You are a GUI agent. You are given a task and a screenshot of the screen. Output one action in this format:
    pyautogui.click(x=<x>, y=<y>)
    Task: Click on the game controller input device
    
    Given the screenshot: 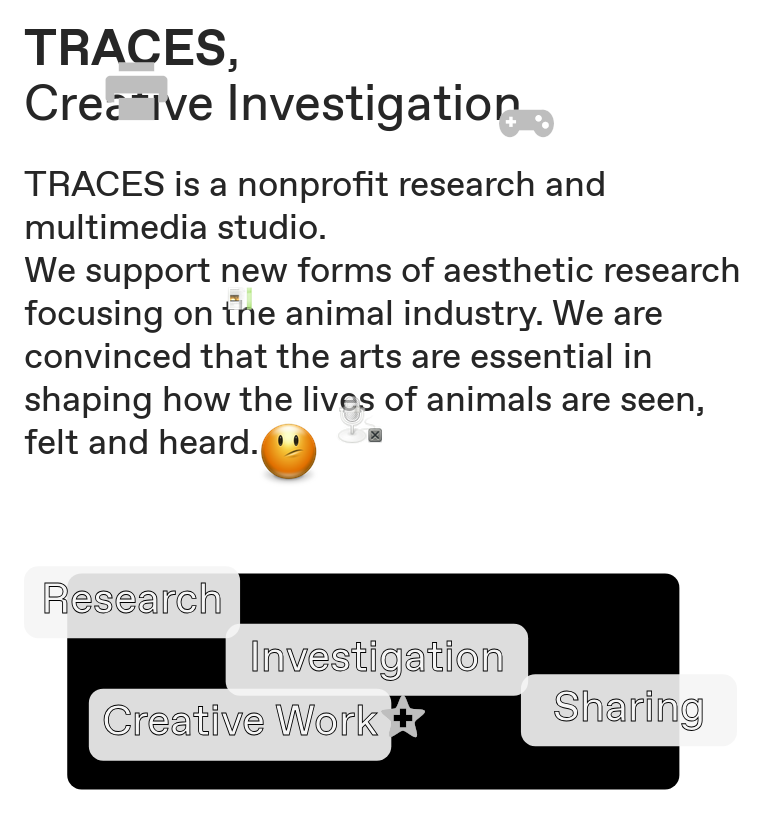 What is the action you would take?
    pyautogui.click(x=526, y=123)
    